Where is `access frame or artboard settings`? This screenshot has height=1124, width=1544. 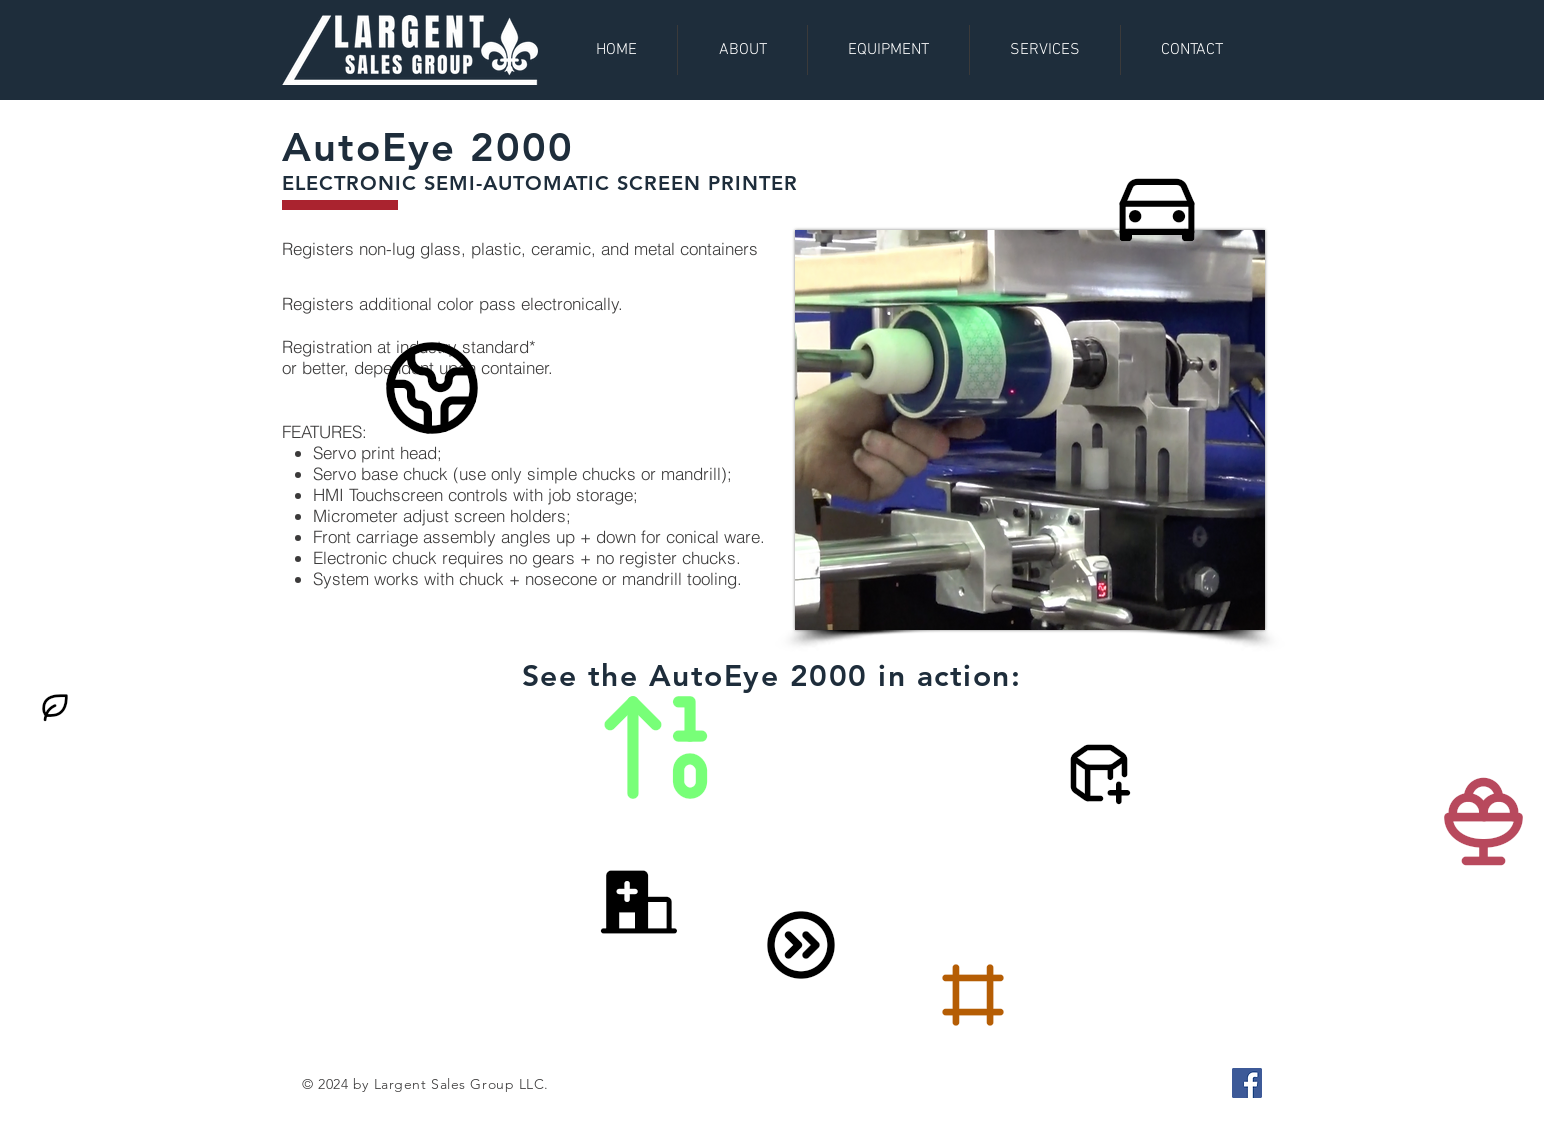
access frame or artboard settings is located at coordinates (973, 995).